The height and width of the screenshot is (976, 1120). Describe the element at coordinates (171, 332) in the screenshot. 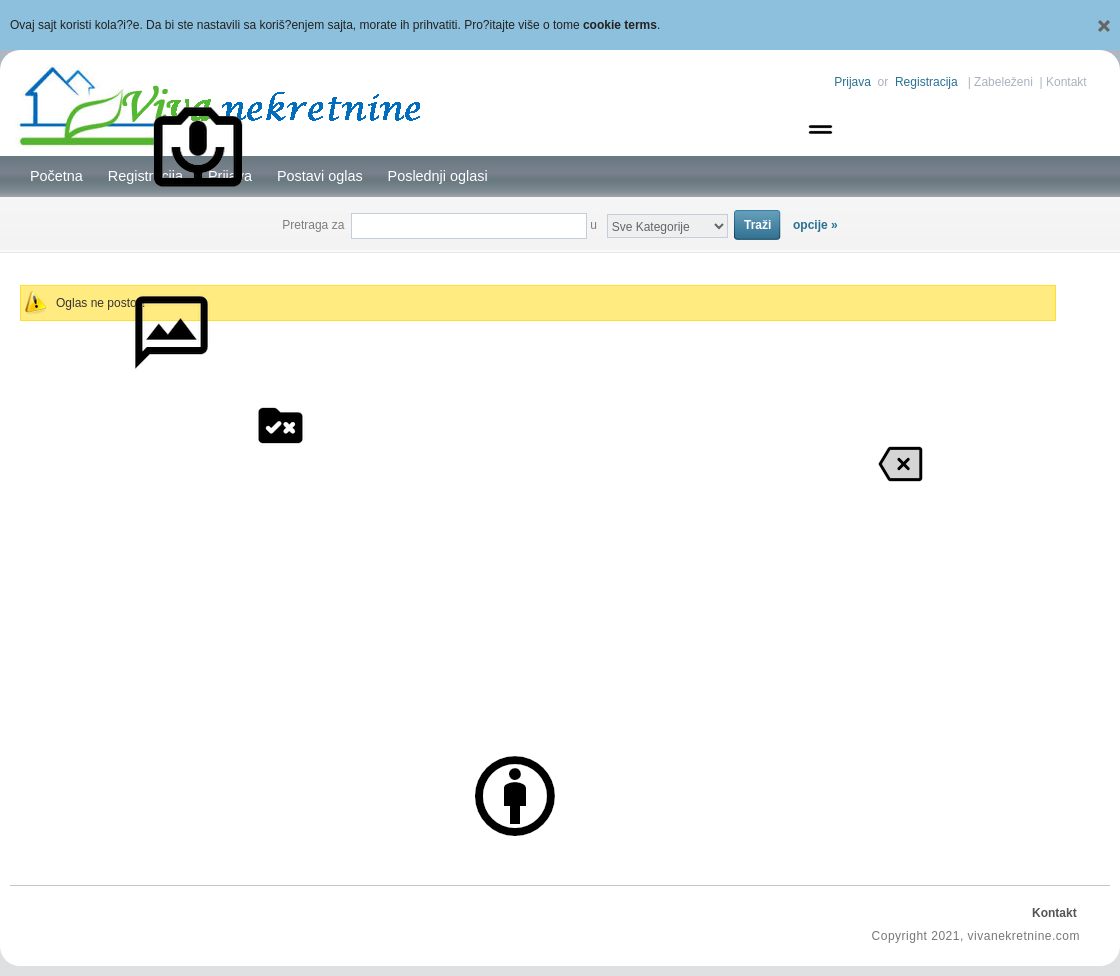

I see `send or receive a picture message` at that location.